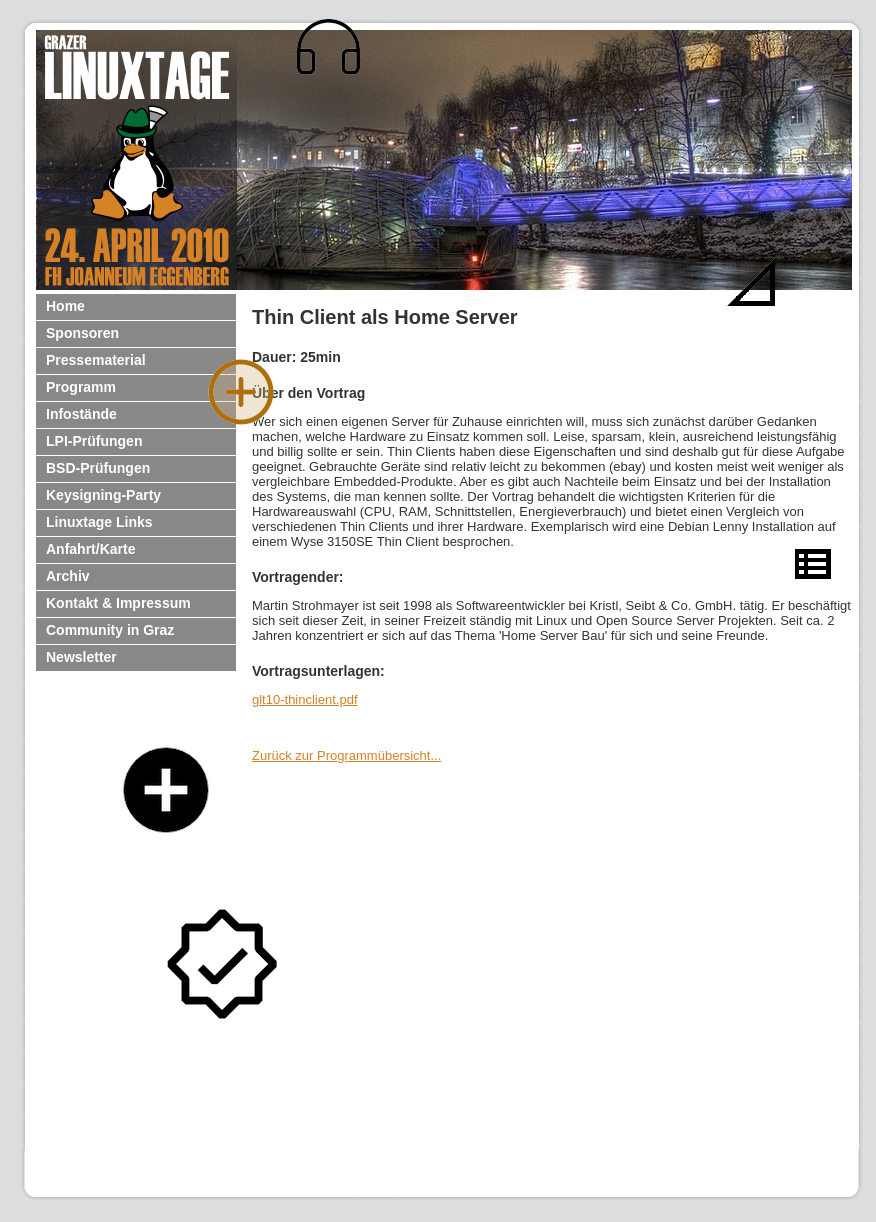 The image size is (876, 1222). What do you see at coordinates (751, 282) in the screenshot?
I see `indicates no cellular signal available` at bounding box center [751, 282].